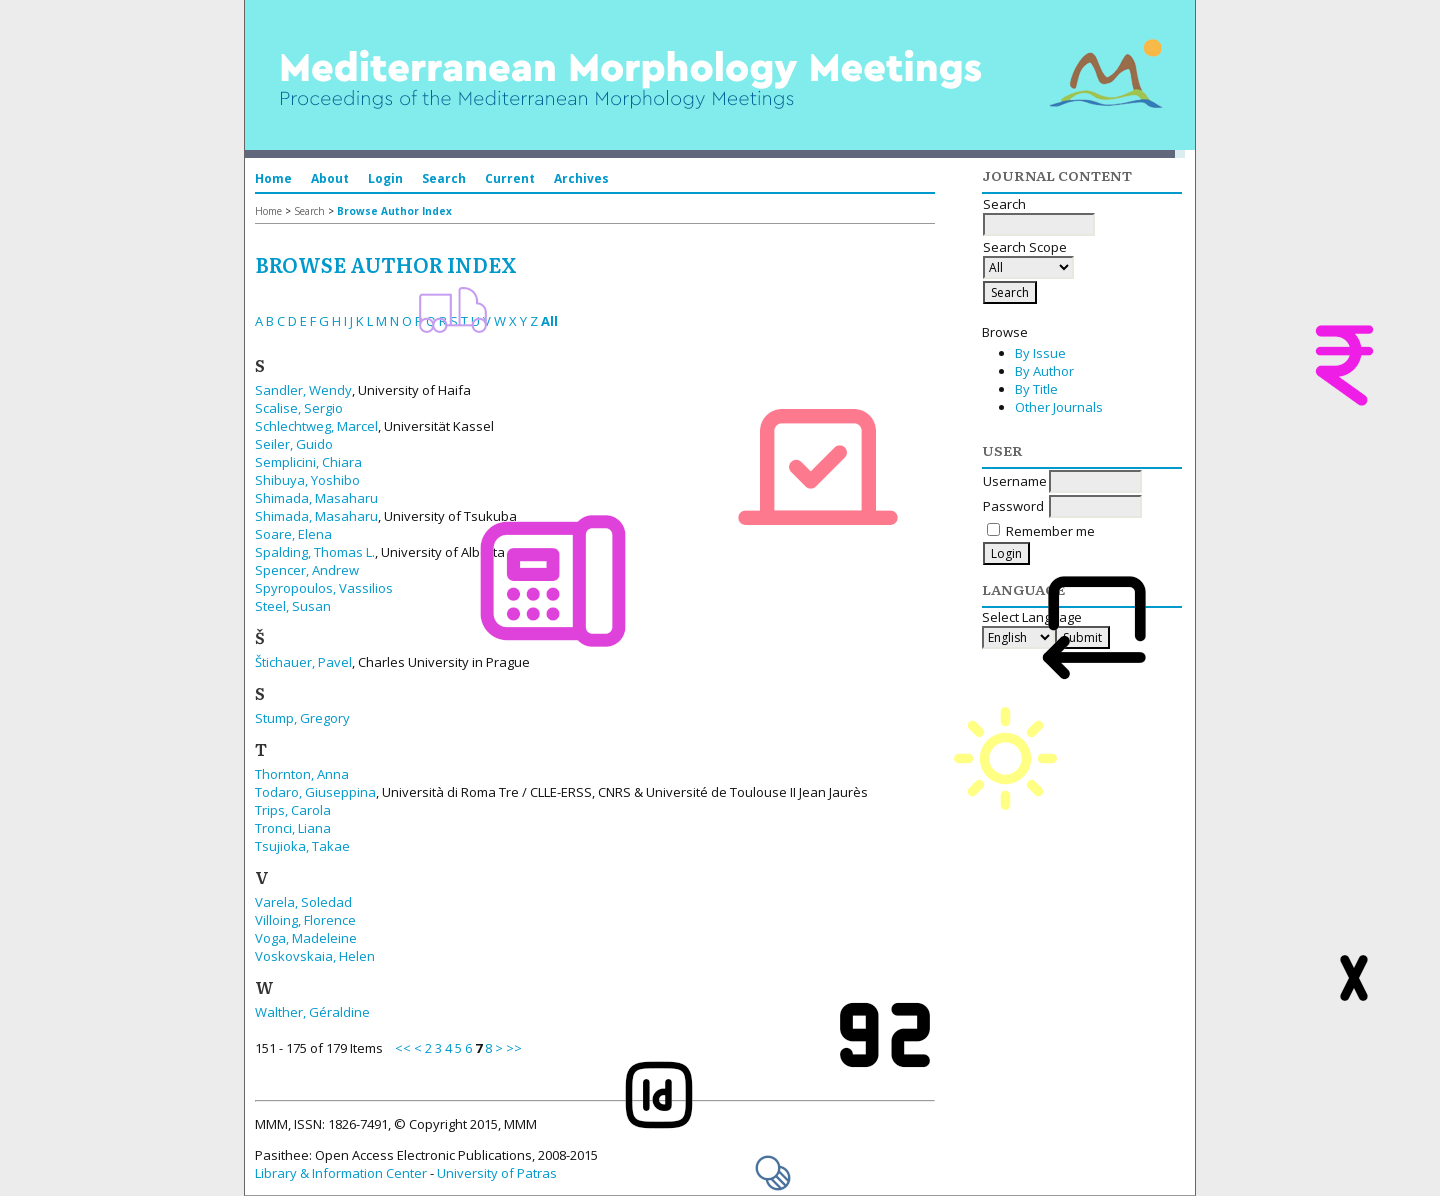  Describe the element at coordinates (1354, 978) in the screenshot. I see `close or dismiss a dialog` at that location.